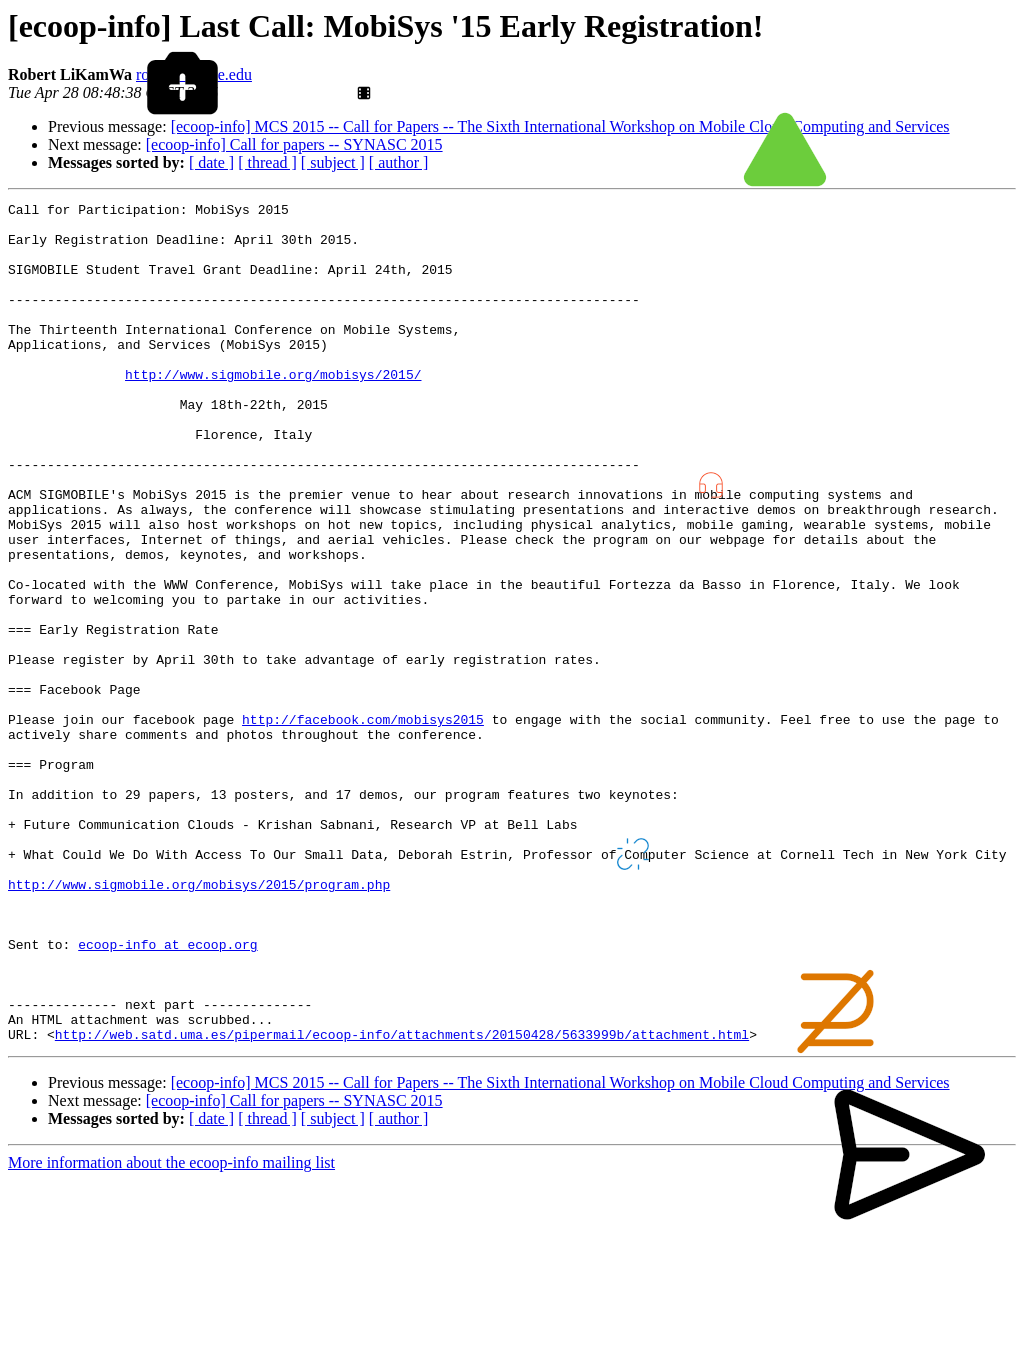 This screenshot has width=1024, height=1348. What do you see at coordinates (785, 151) in the screenshot?
I see `indicates a warning or alert status` at bounding box center [785, 151].